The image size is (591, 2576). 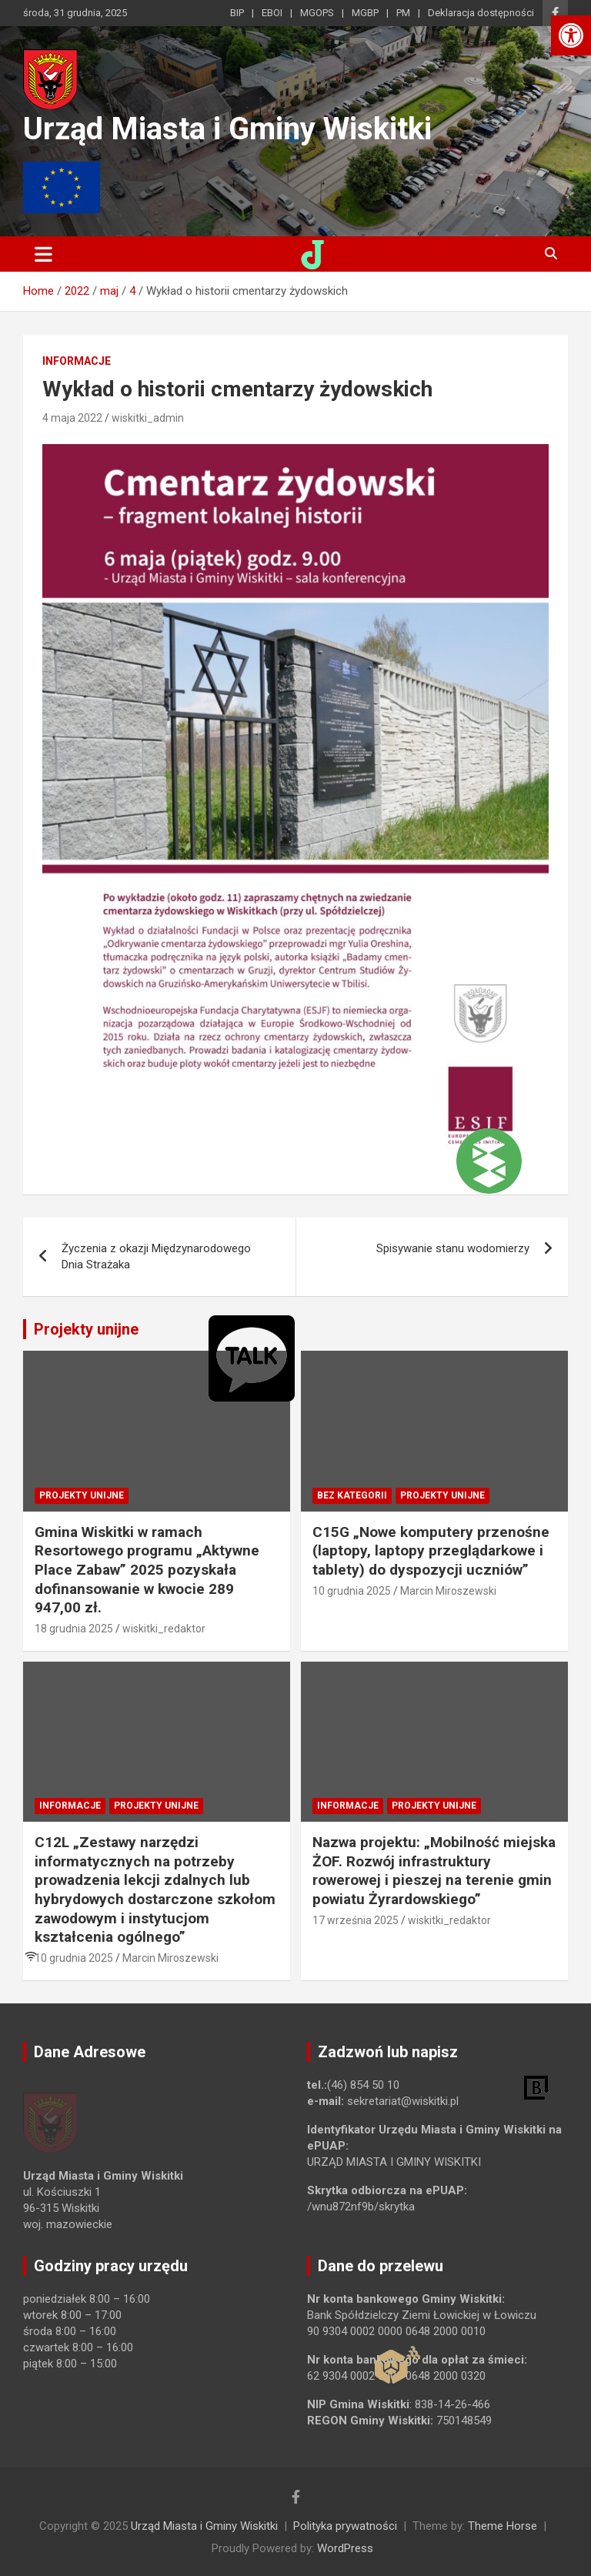 I want to click on open KakaoTalk messaging app, so click(x=252, y=1358).